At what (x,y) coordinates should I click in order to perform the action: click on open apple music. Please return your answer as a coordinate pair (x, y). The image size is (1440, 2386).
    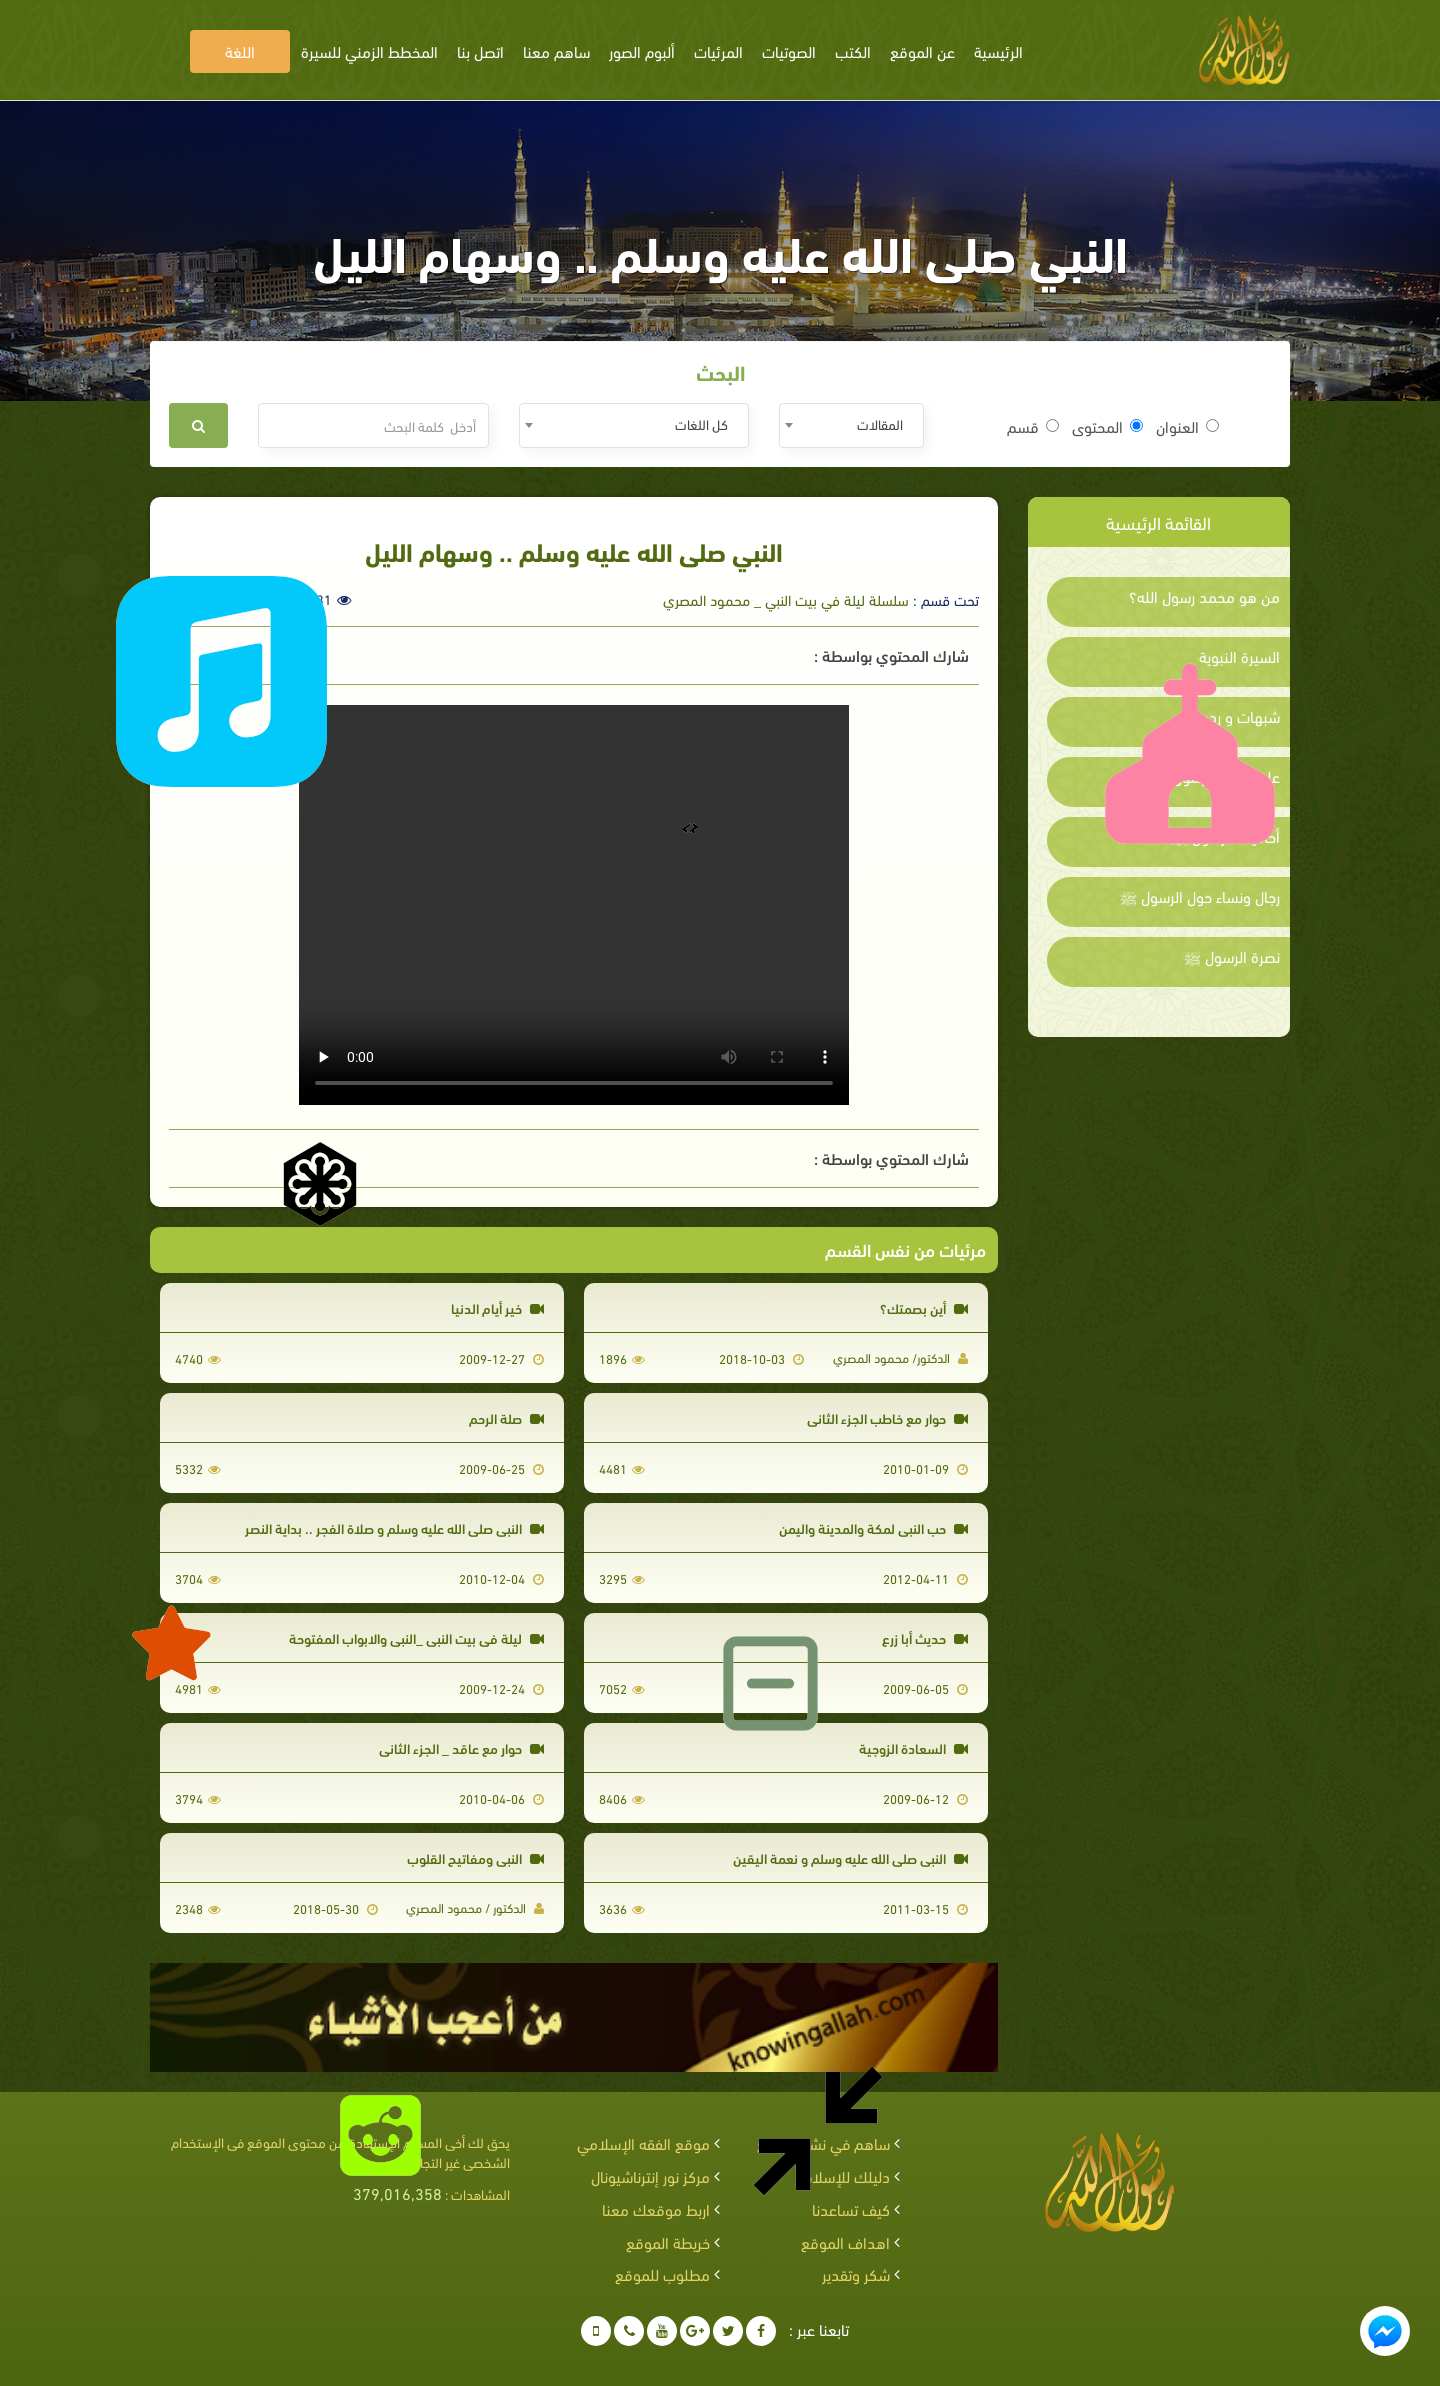
    Looking at the image, I should click on (221, 681).